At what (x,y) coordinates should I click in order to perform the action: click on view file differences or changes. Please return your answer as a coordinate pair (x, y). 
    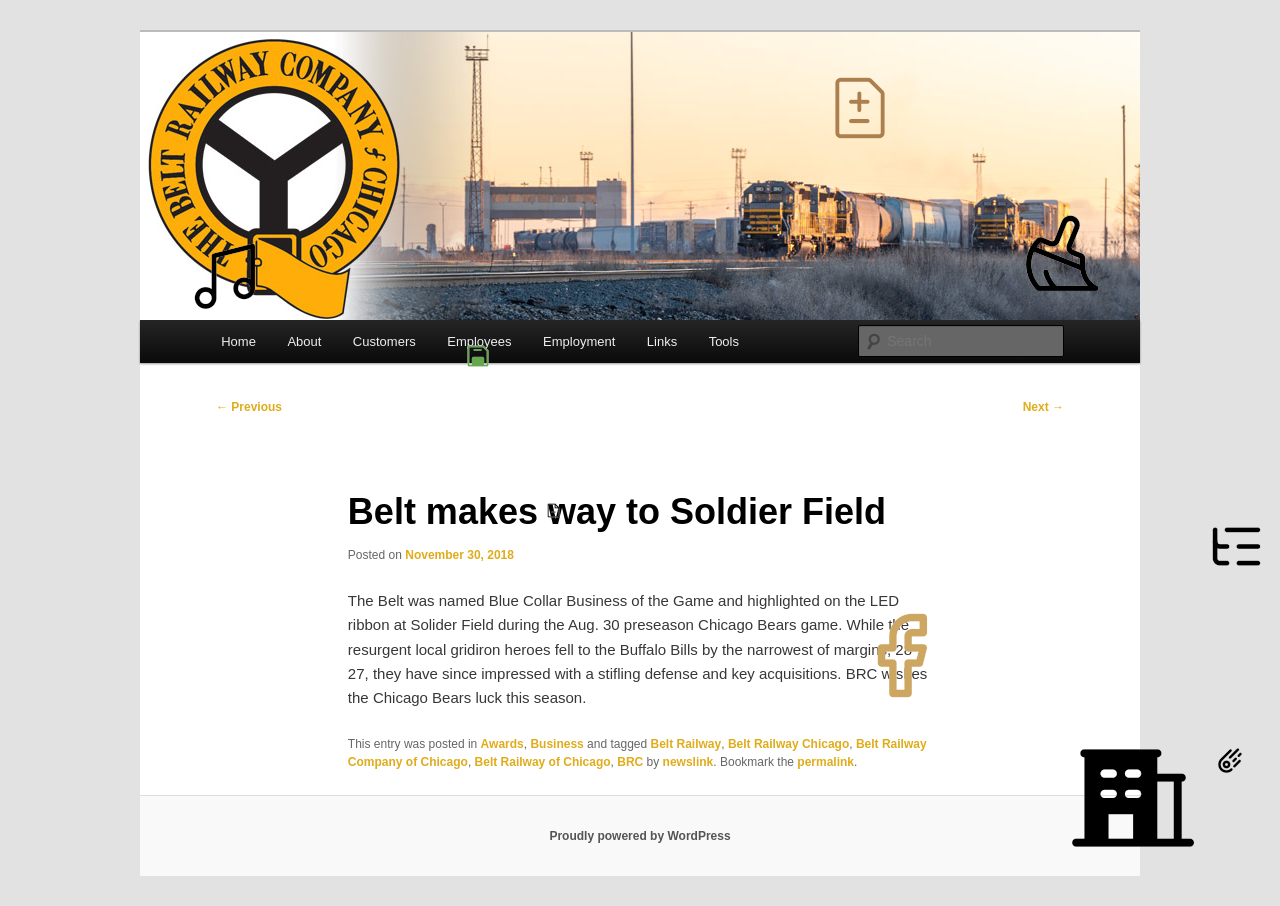
    Looking at the image, I should click on (860, 108).